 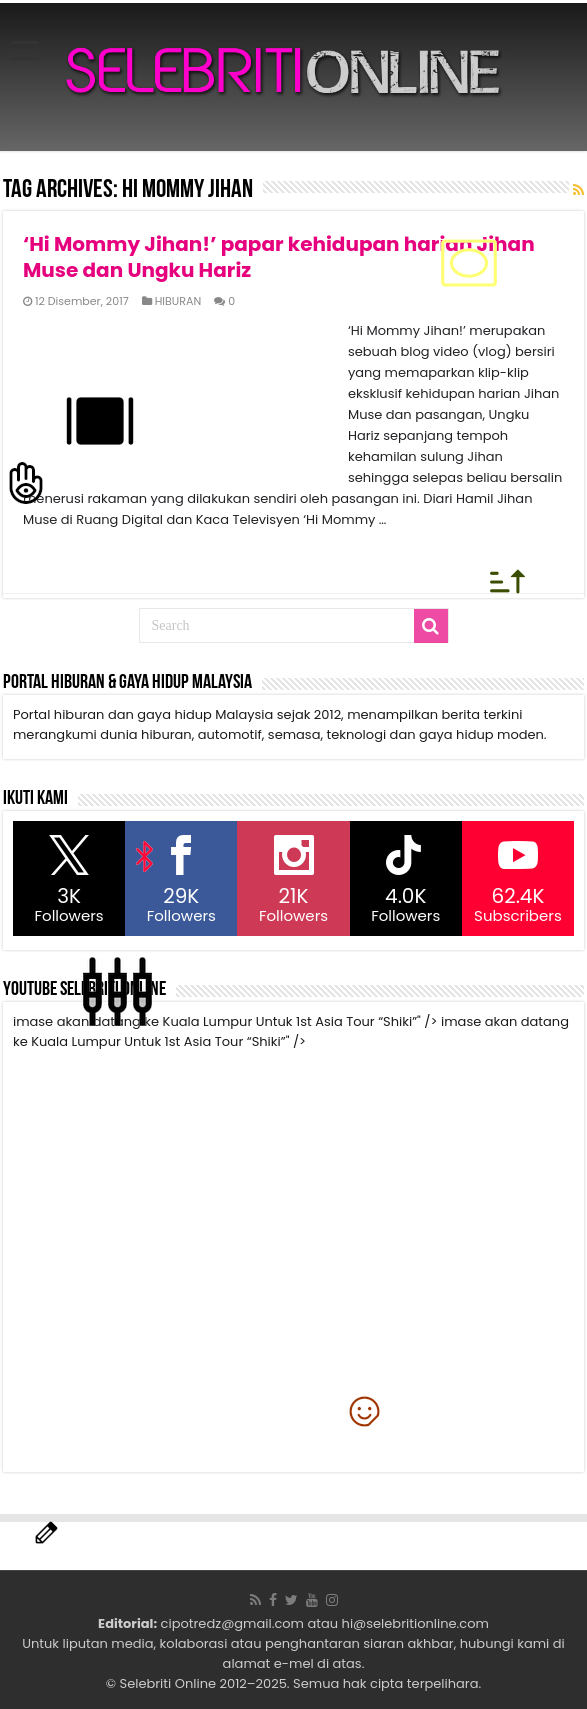 I want to click on apply vignette effect to photo, so click(x=469, y=263).